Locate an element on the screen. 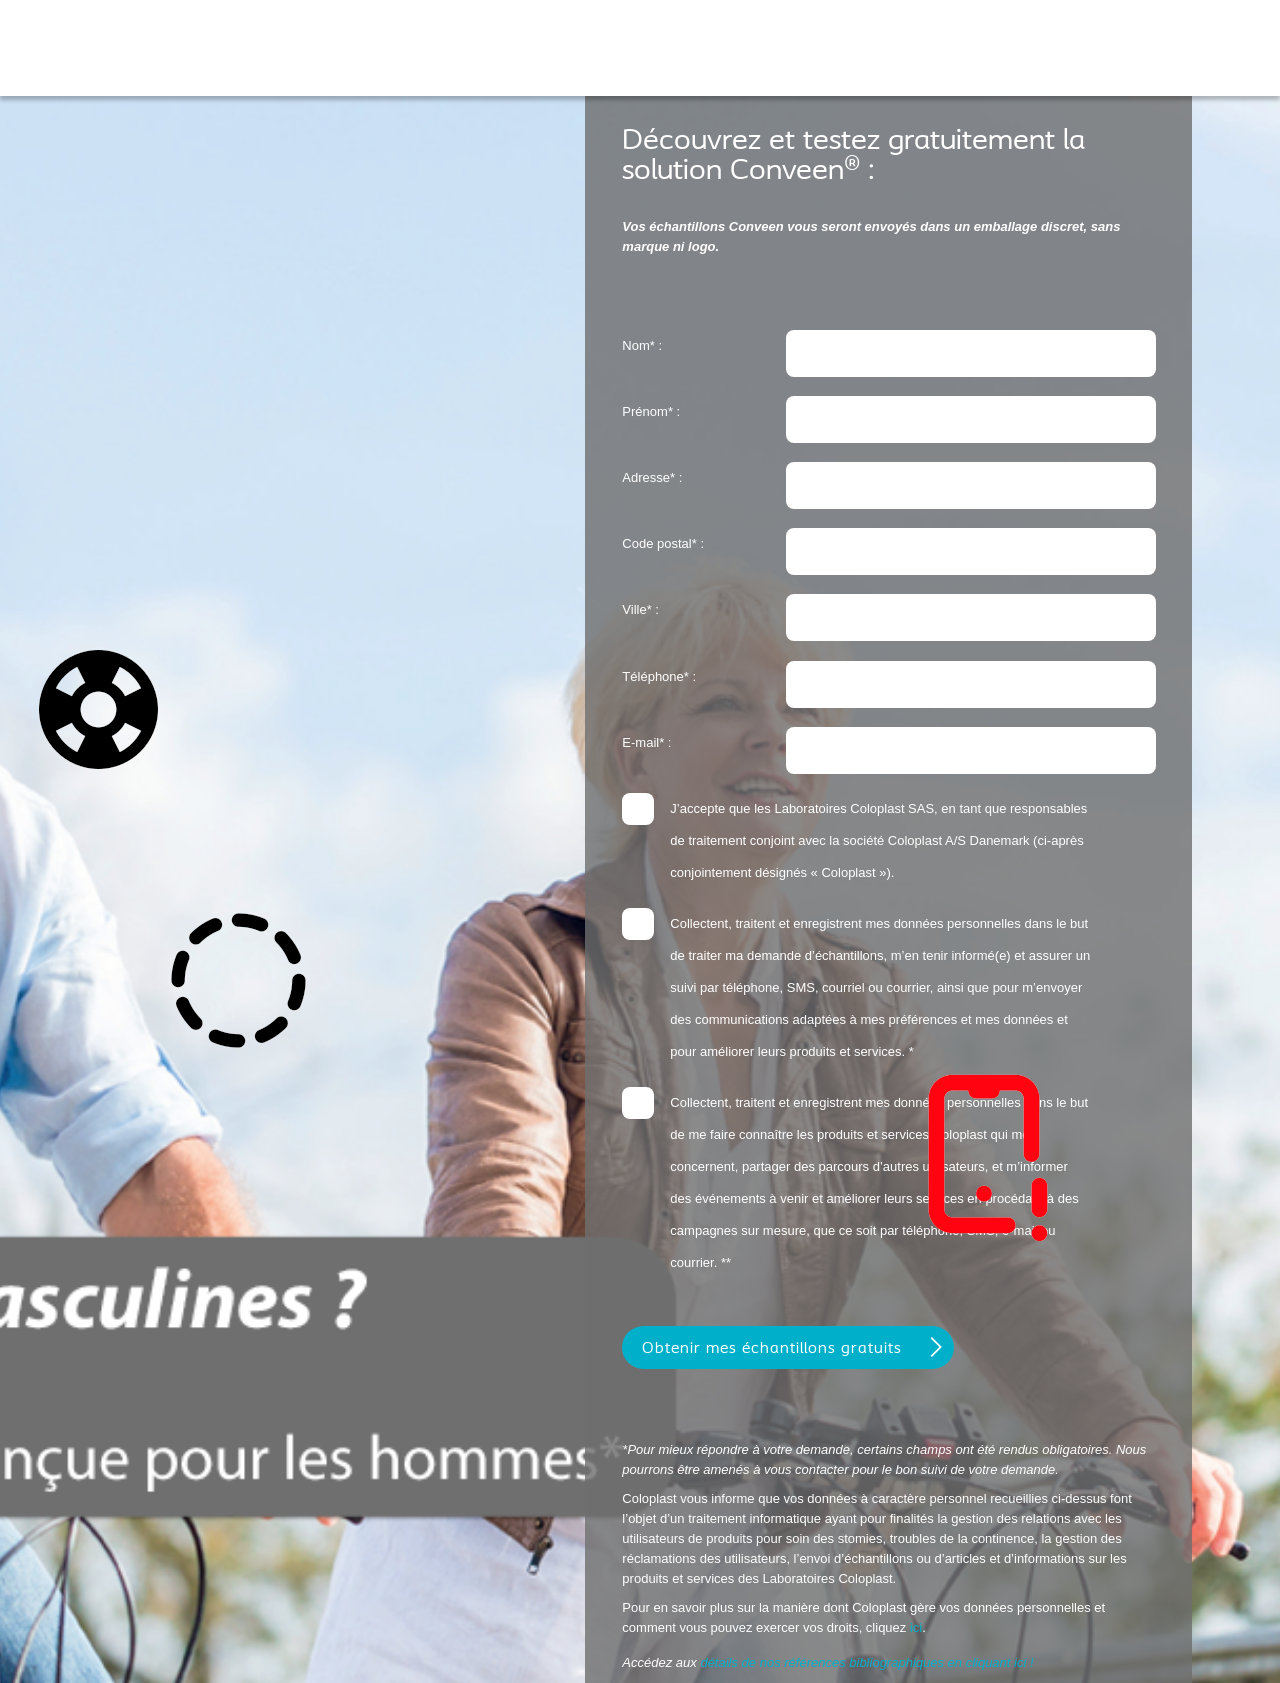  access help or support is located at coordinates (98, 709).